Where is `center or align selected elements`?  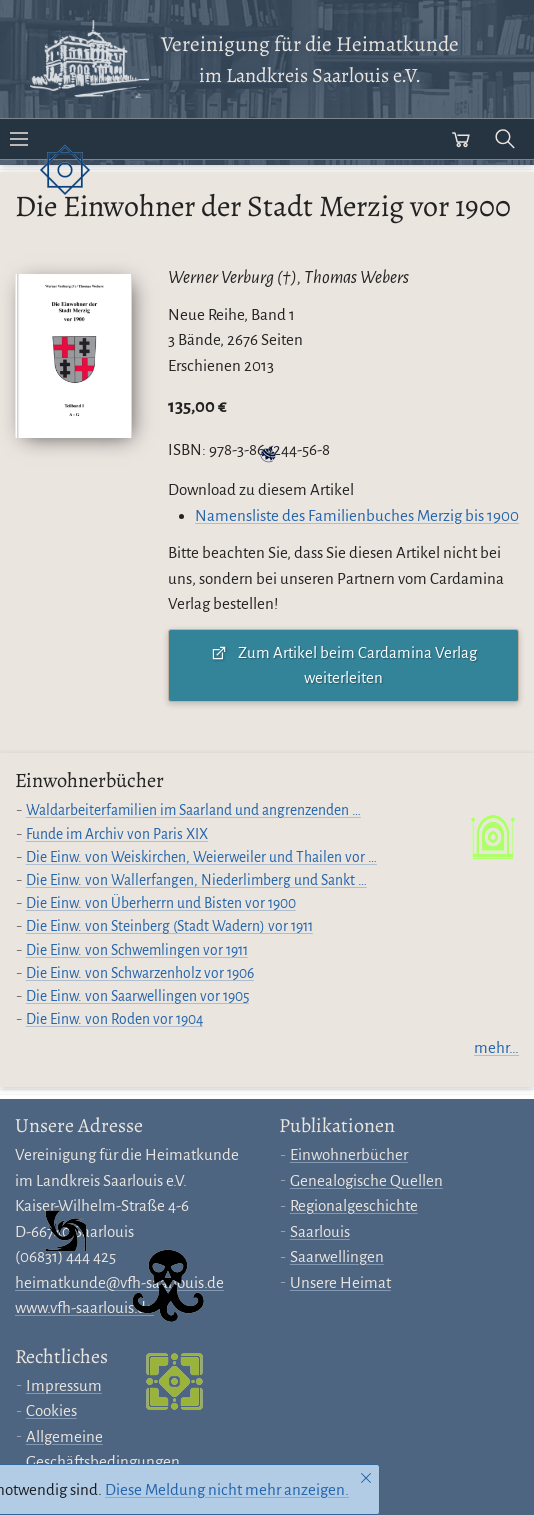 center or align selected elements is located at coordinates (174, 1381).